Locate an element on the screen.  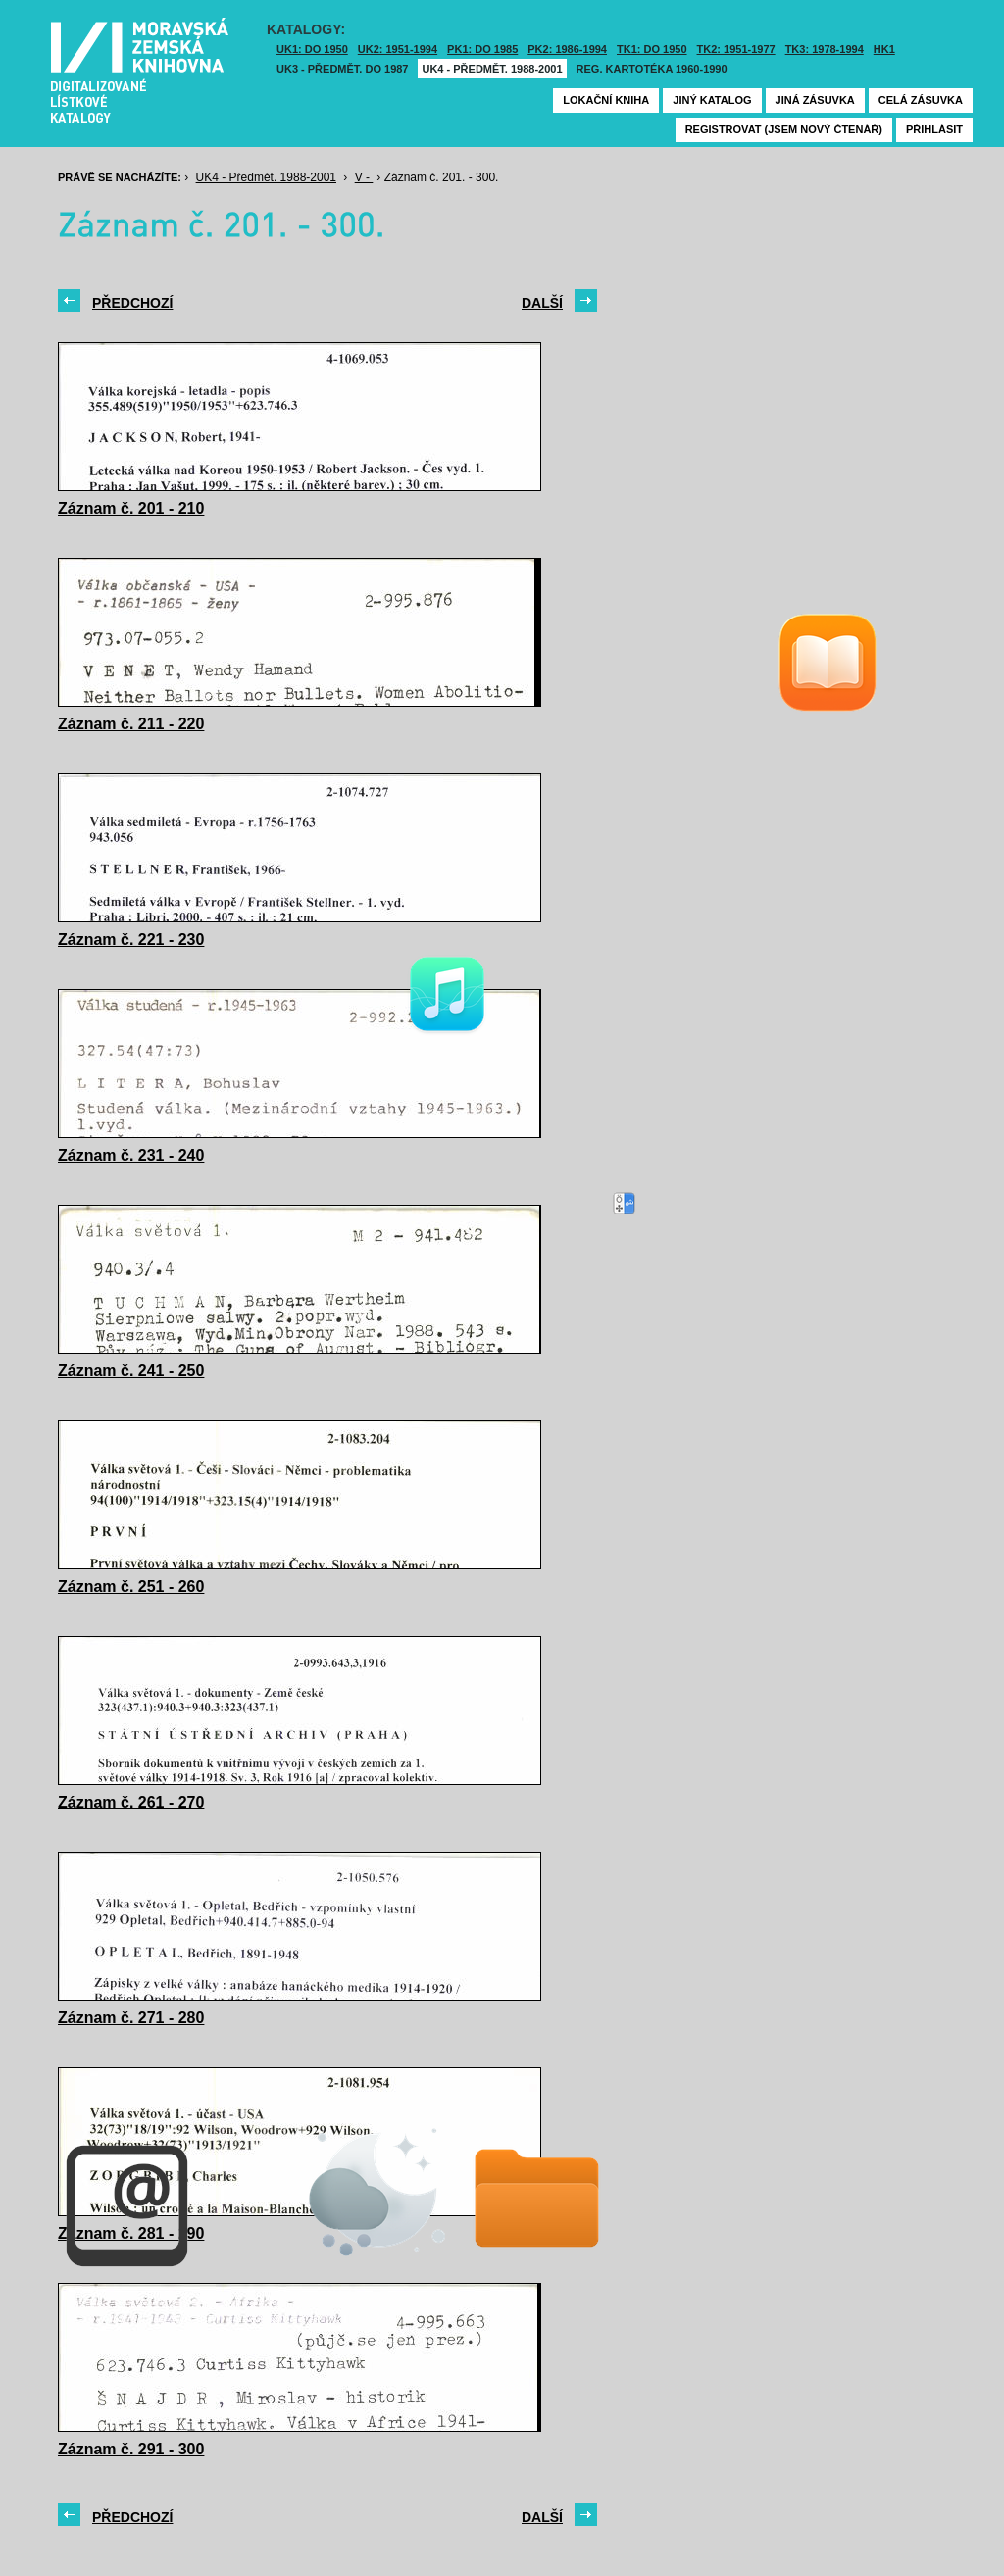
open elisa music player is located at coordinates (447, 994).